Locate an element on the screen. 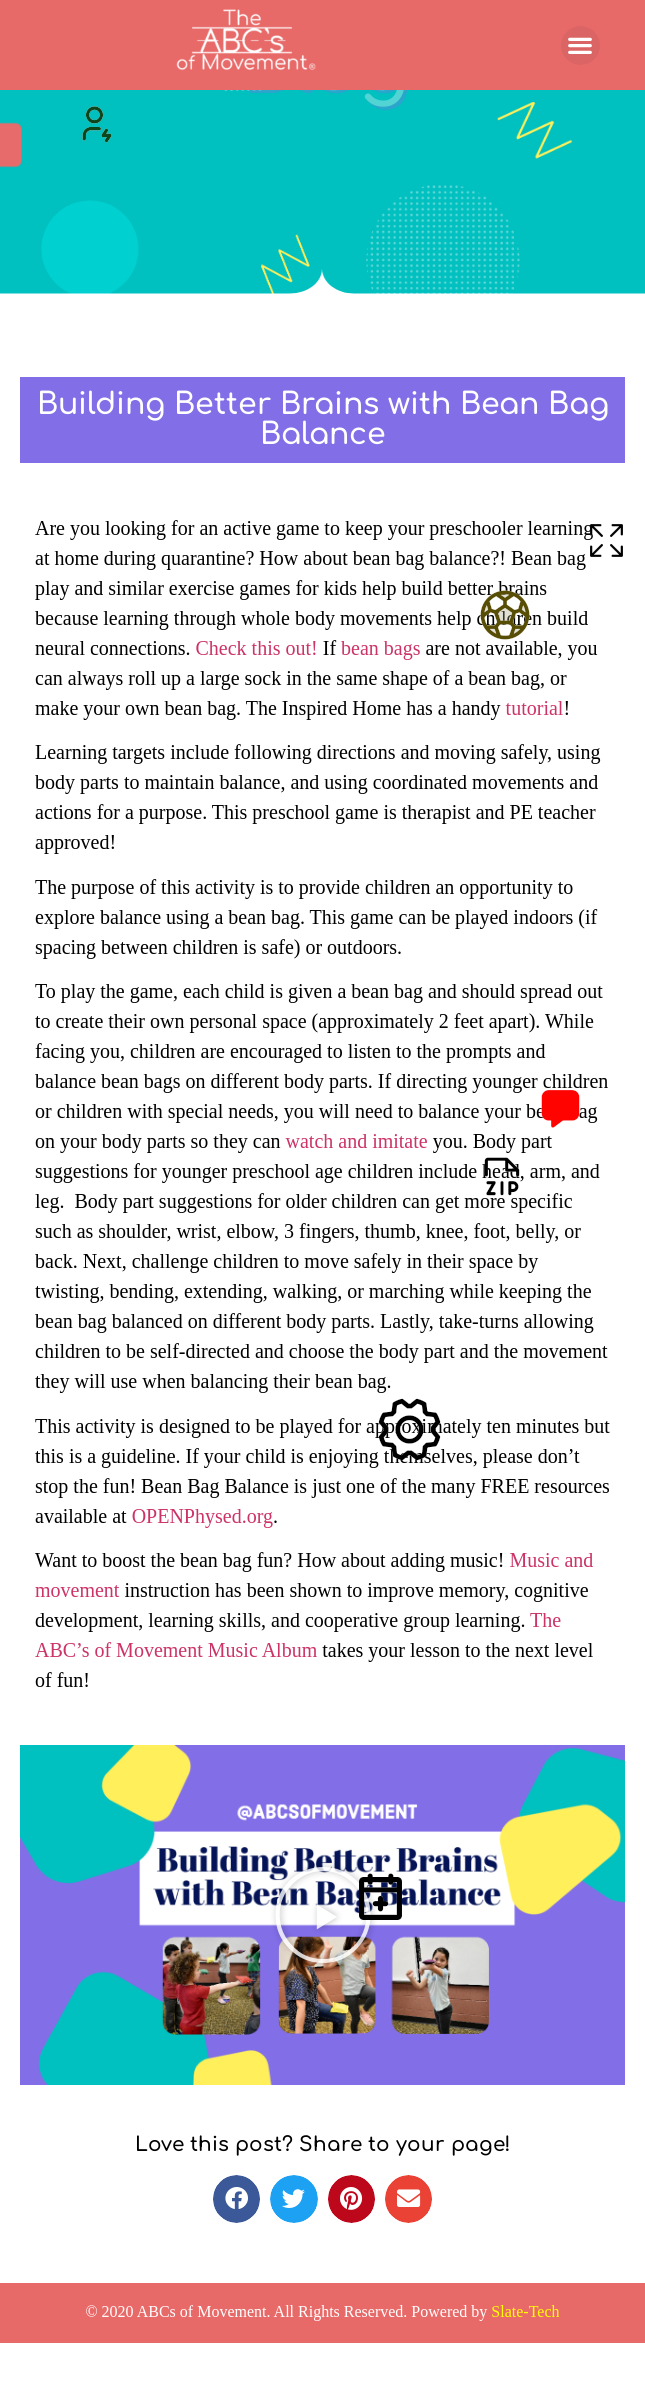  user account with quick actions is located at coordinates (94, 123).